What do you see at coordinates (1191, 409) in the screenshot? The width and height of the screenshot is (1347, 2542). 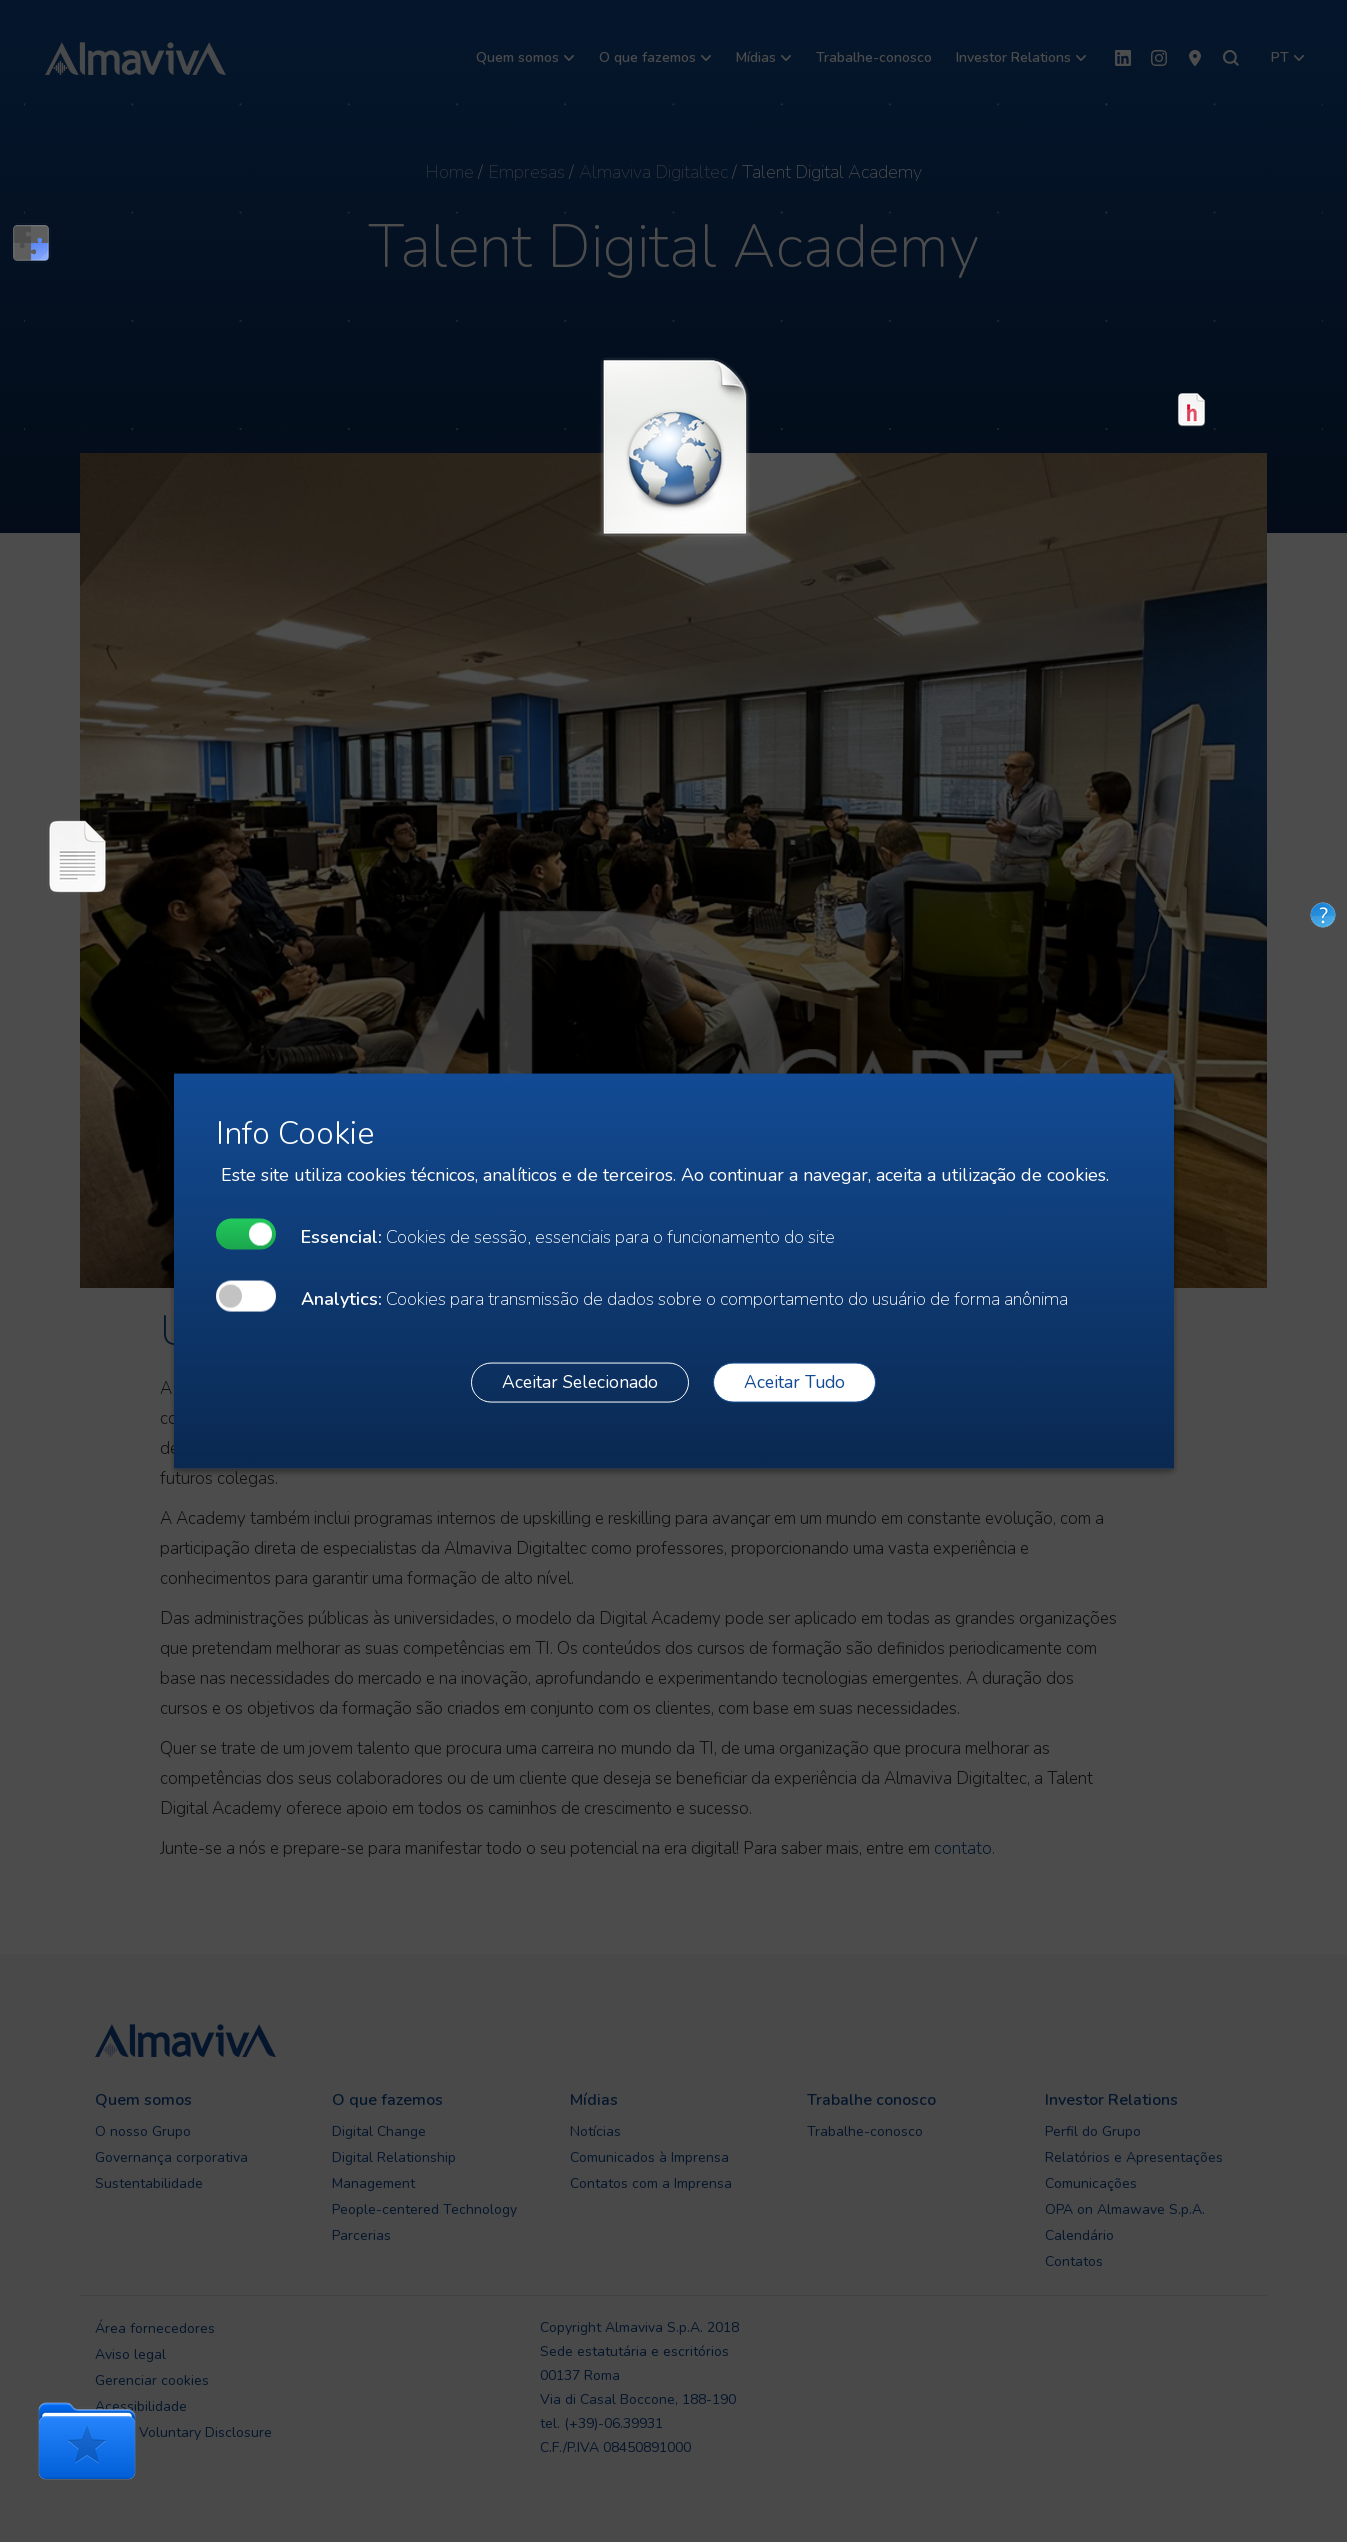 I see `c/c++ header file` at bounding box center [1191, 409].